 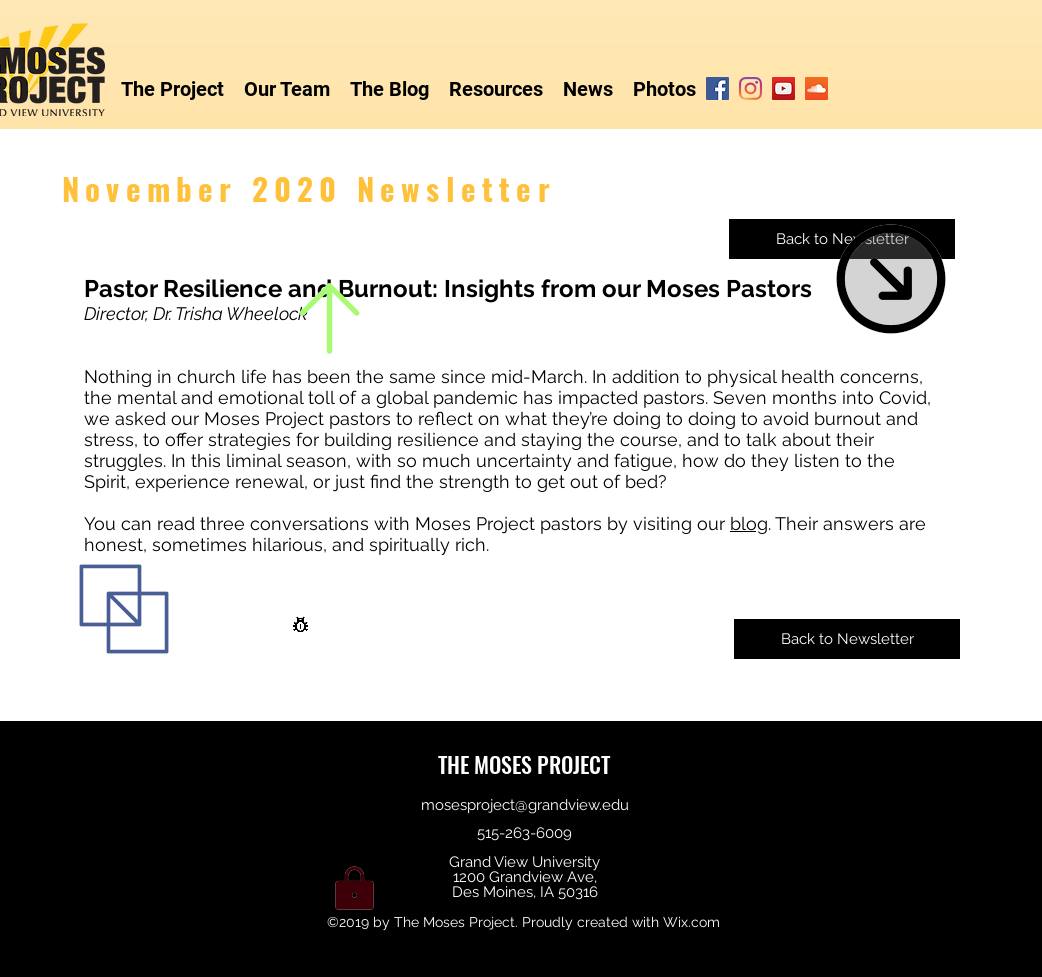 I want to click on access pest control services, so click(x=300, y=624).